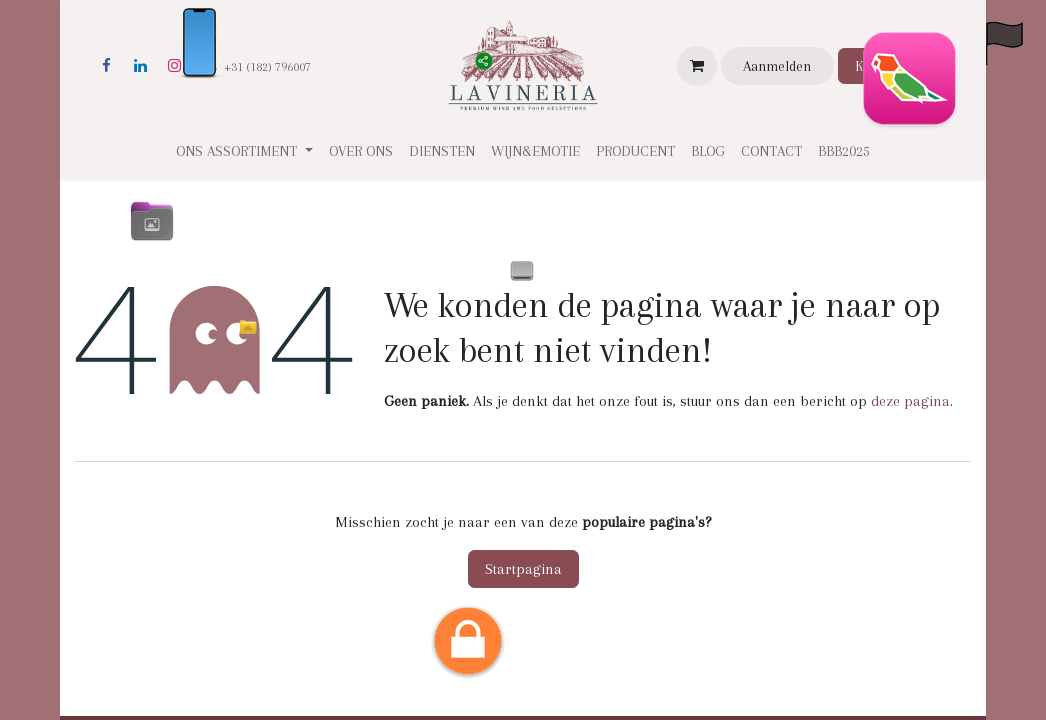  I want to click on open your pictures folder, so click(152, 221).